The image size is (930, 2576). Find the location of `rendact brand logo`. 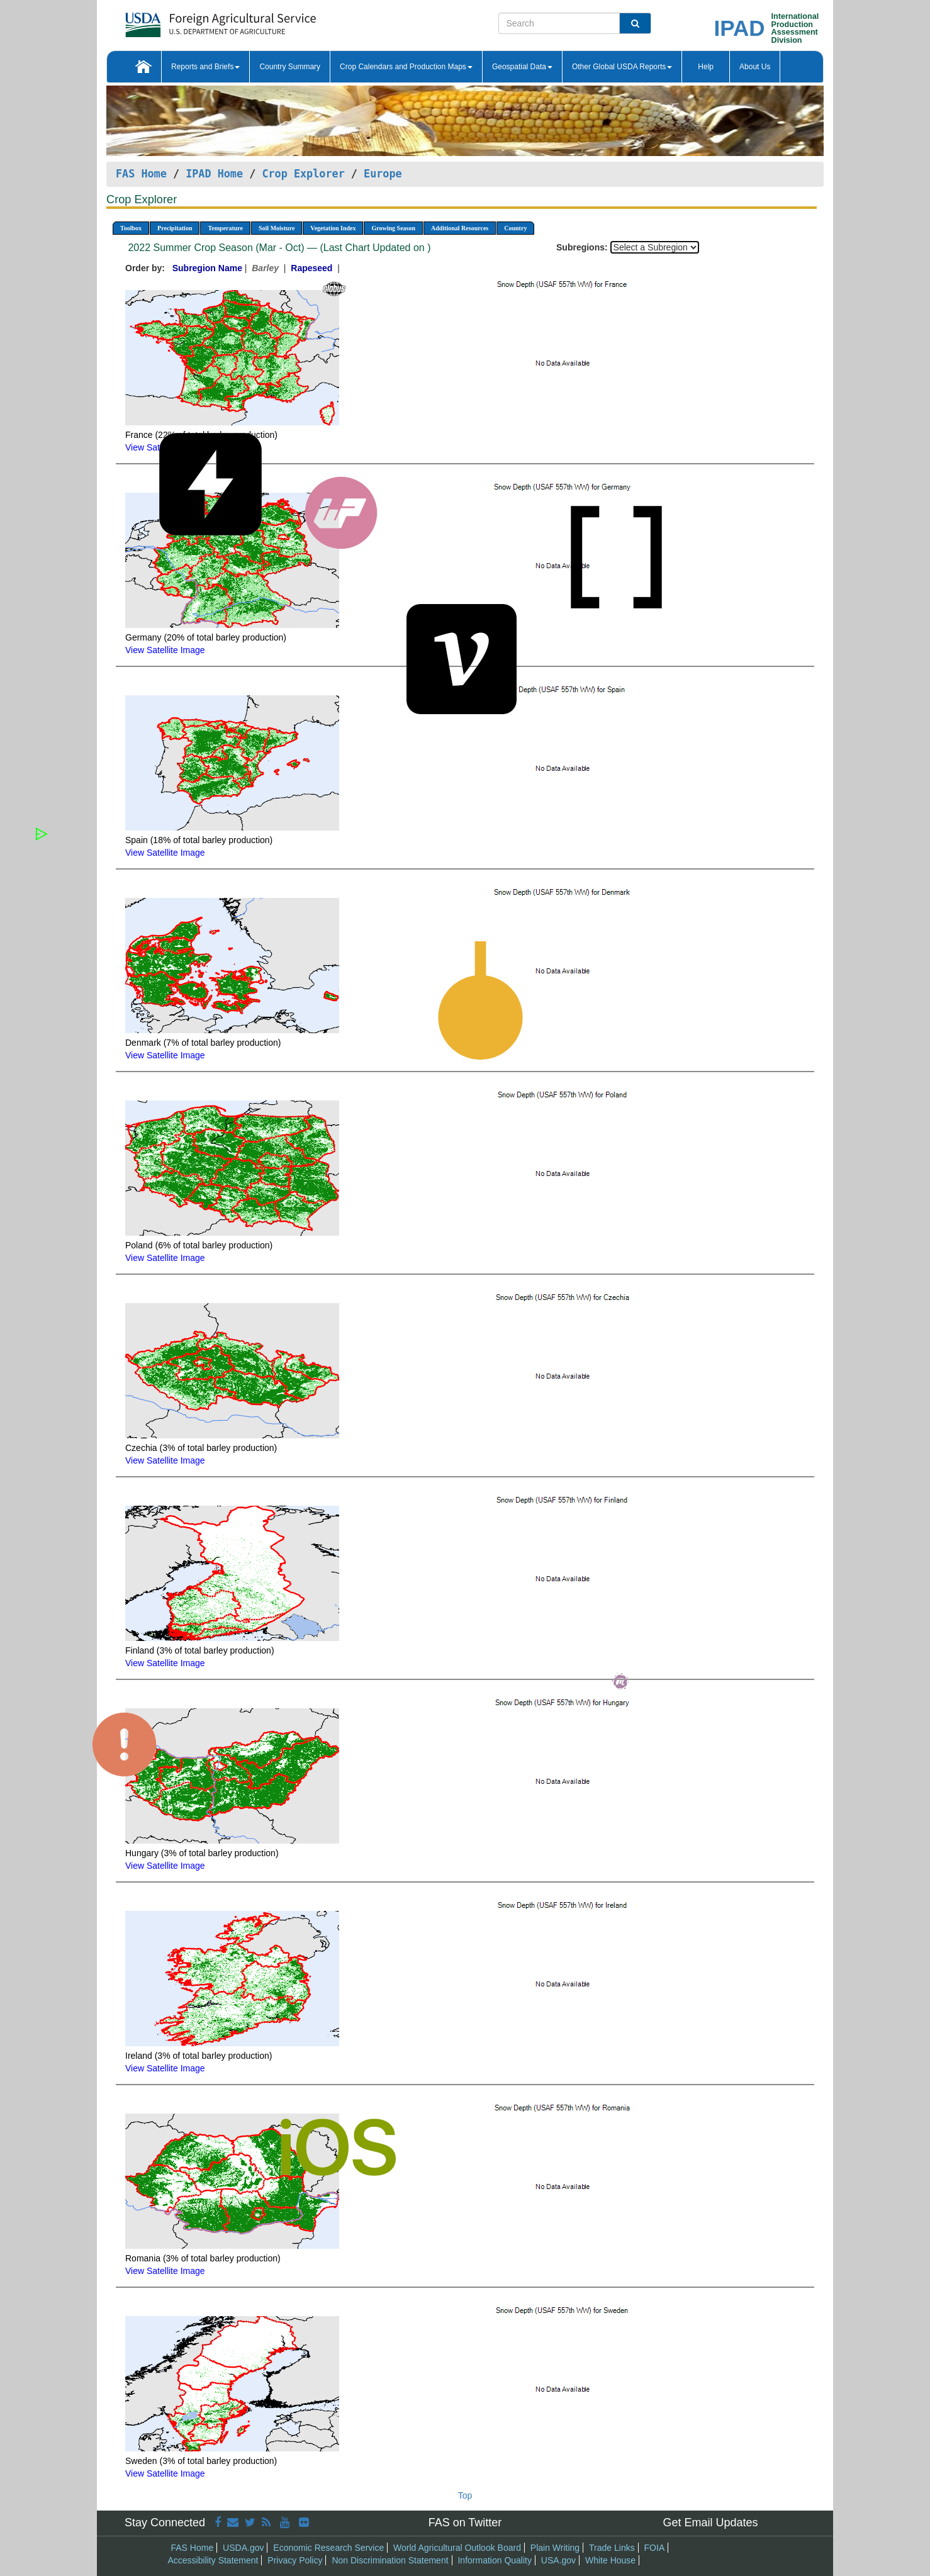

rendact brand logo is located at coordinates (341, 513).